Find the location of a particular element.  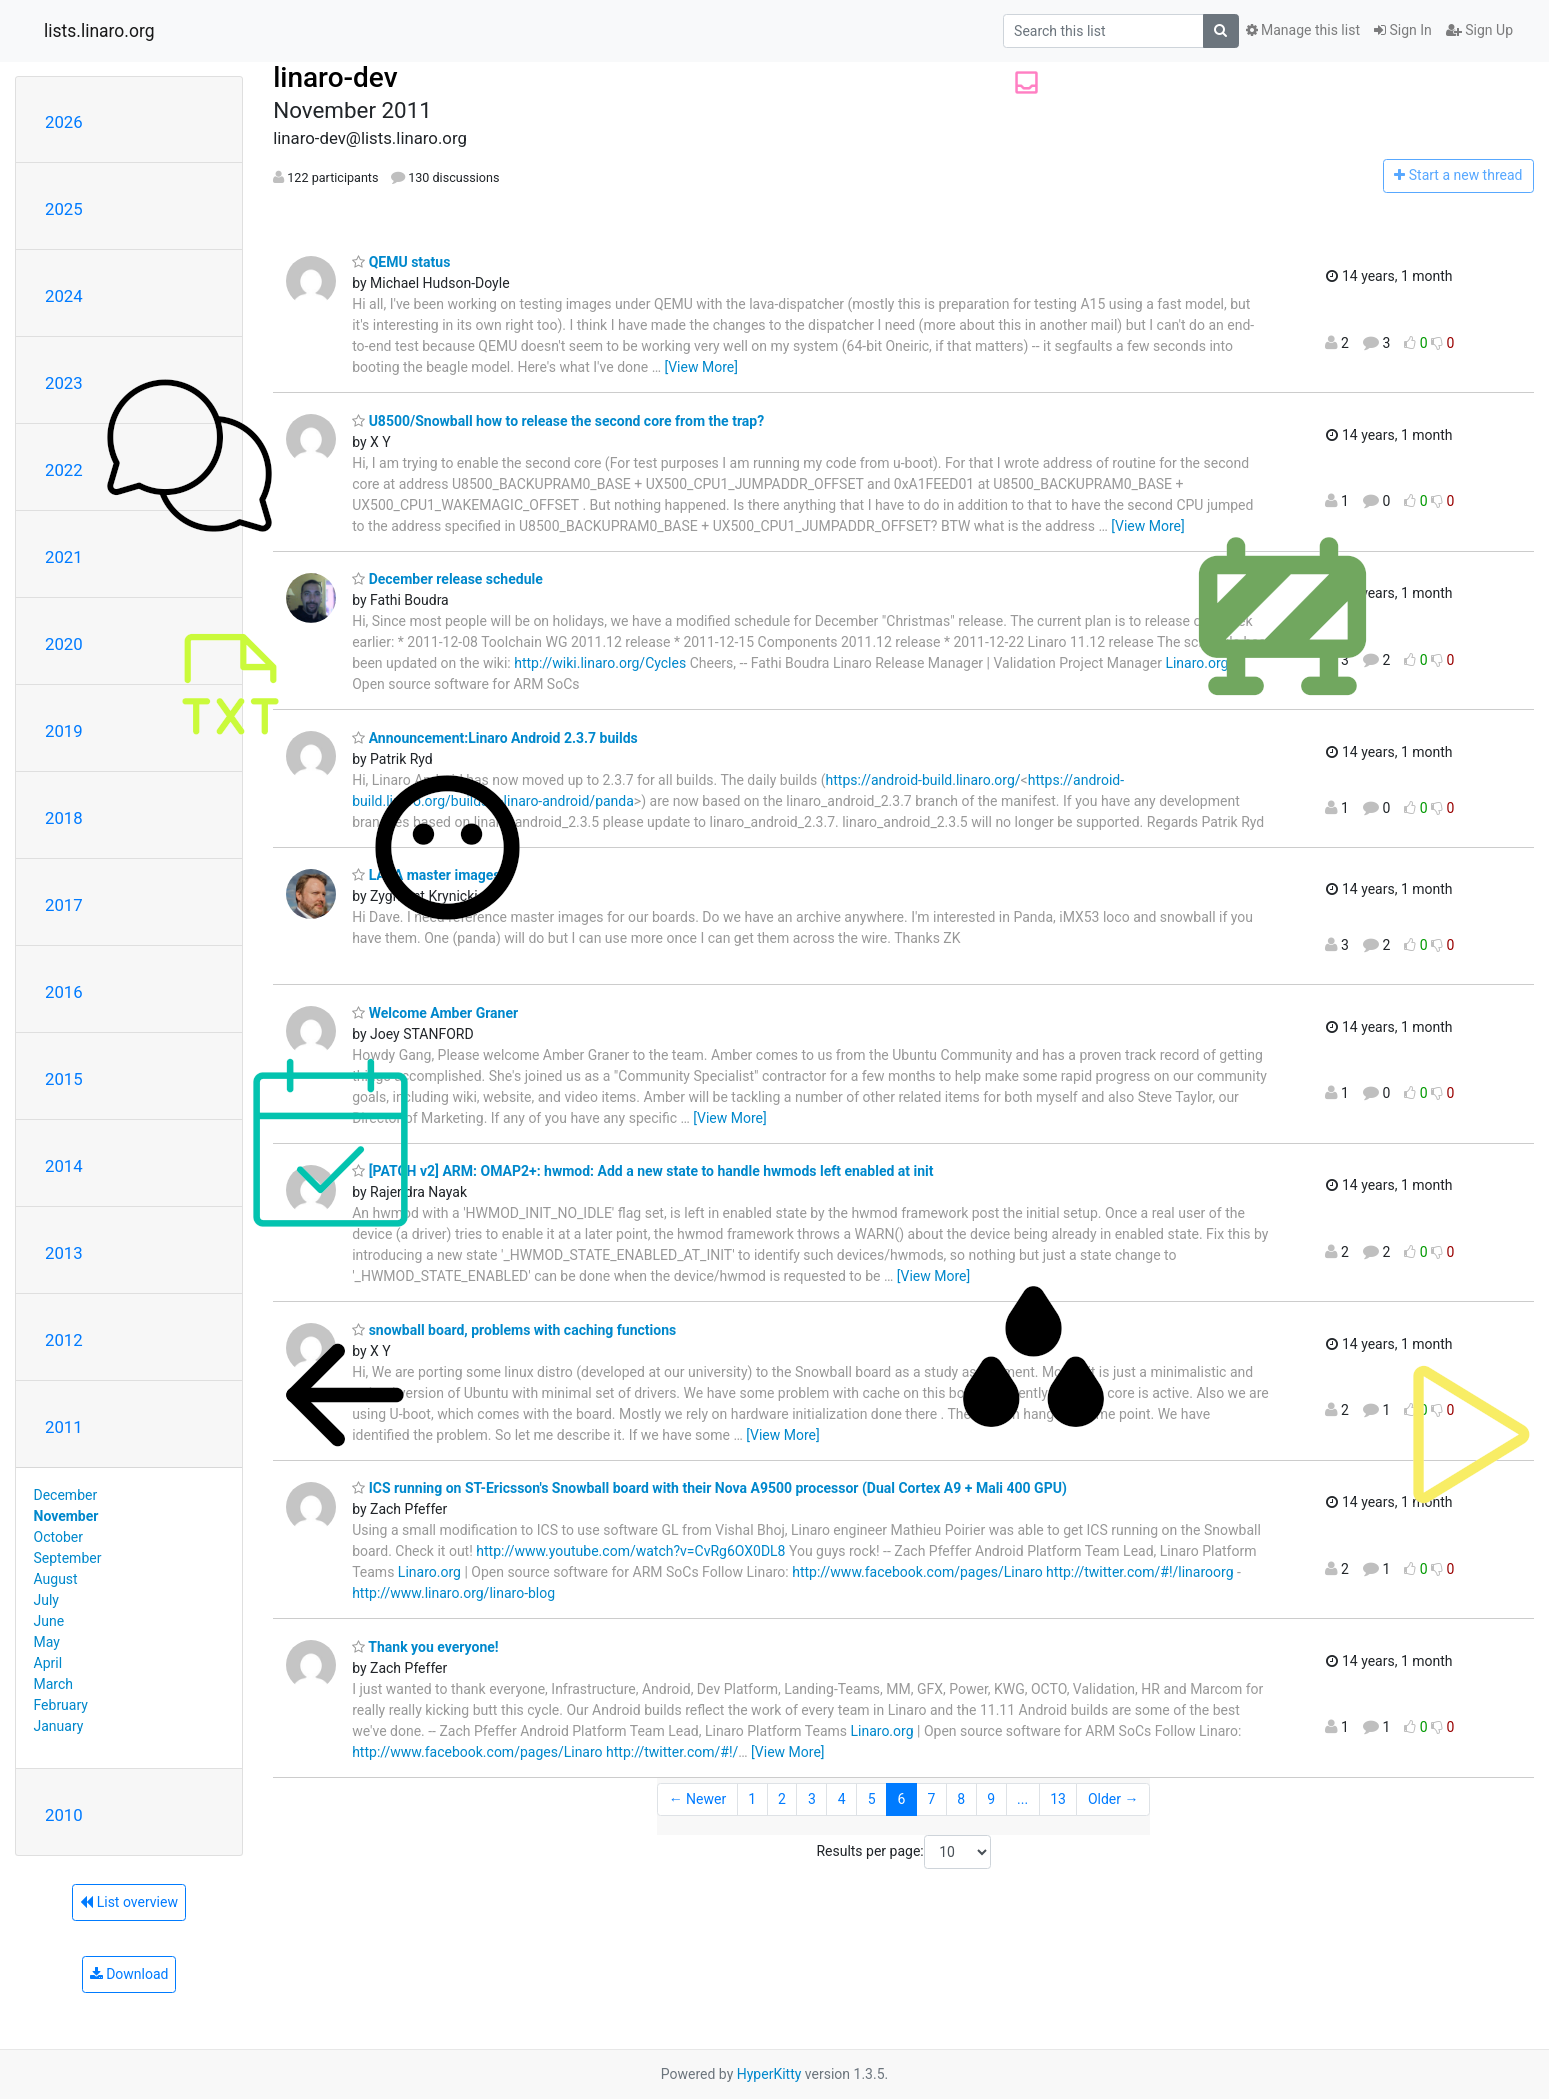

confirm or schedule an event is located at coordinates (330, 1149).